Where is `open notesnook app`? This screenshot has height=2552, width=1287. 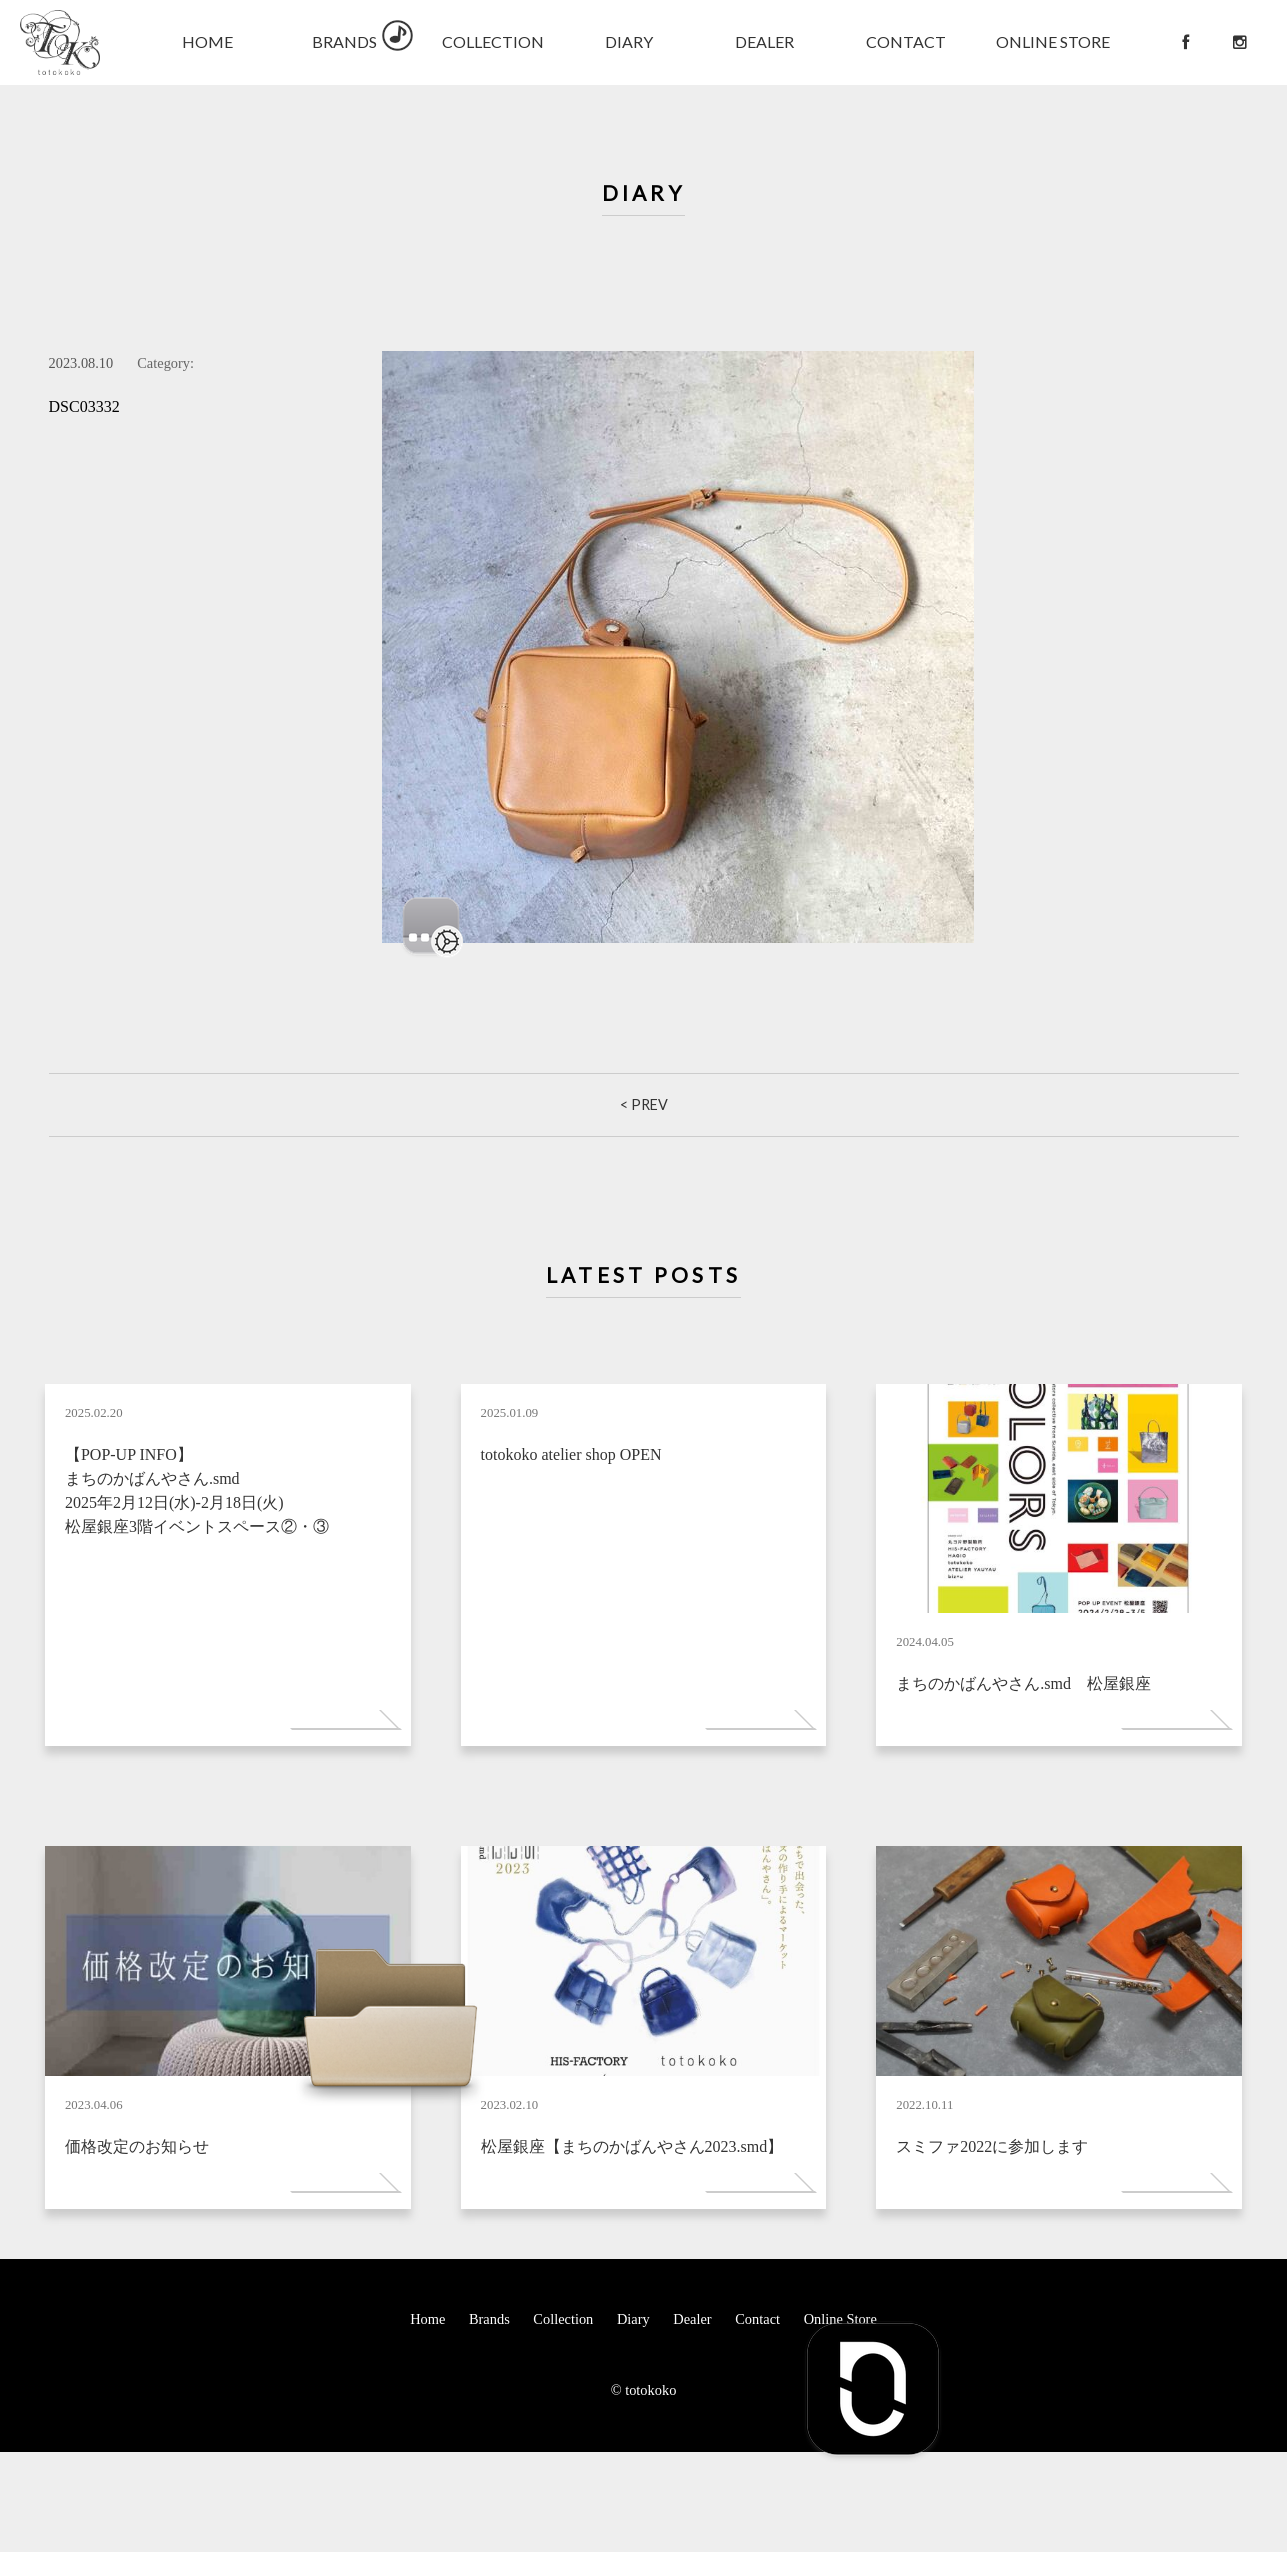
open notesnook app is located at coordinates (873, 2389).